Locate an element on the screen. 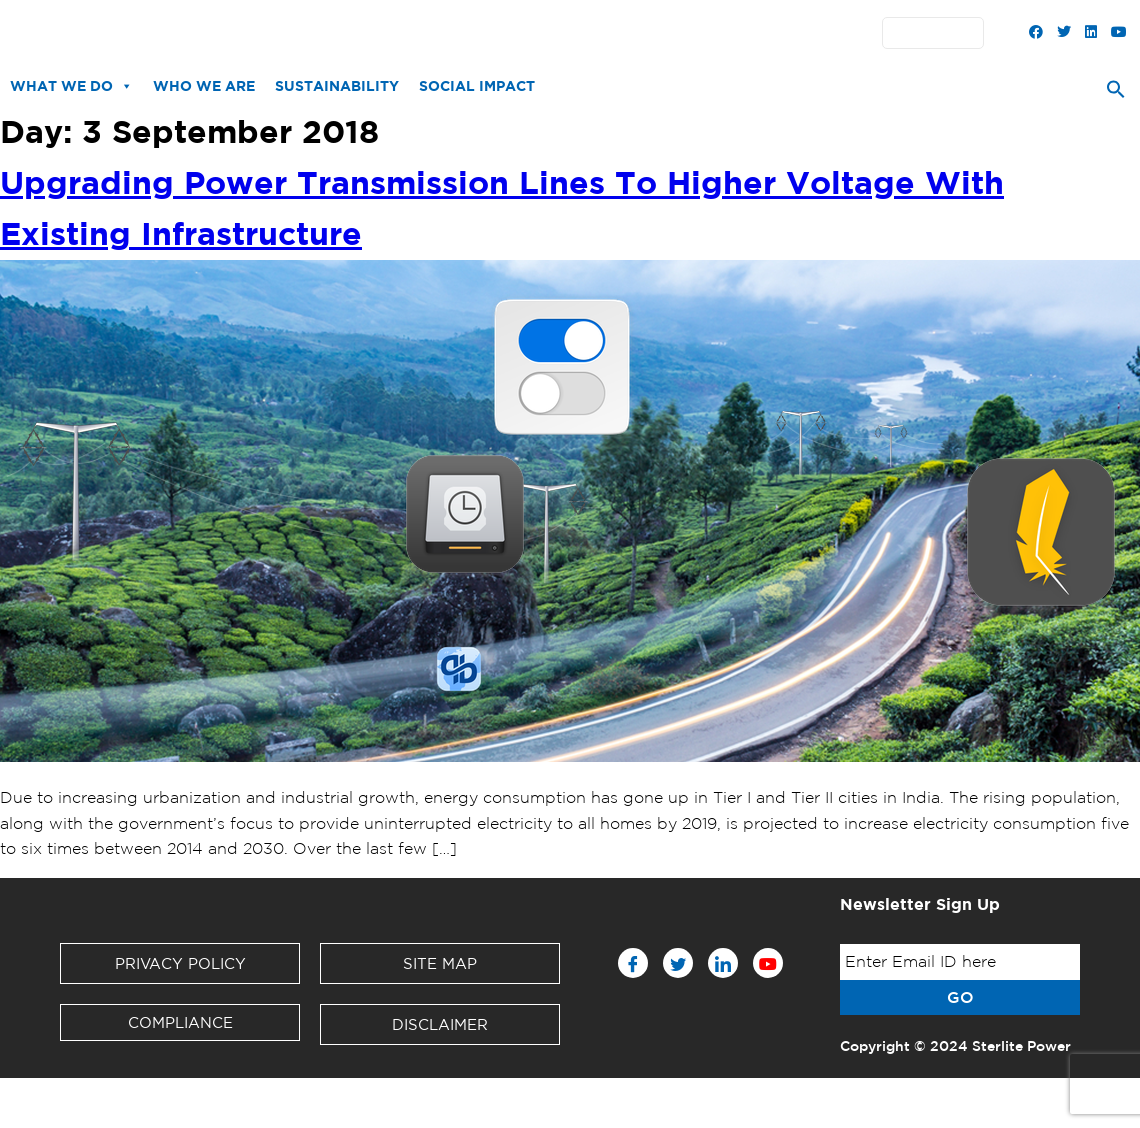 This screenshot has height=1128, width=1140. launch linux lite application is located at coordinates (1041, 532).